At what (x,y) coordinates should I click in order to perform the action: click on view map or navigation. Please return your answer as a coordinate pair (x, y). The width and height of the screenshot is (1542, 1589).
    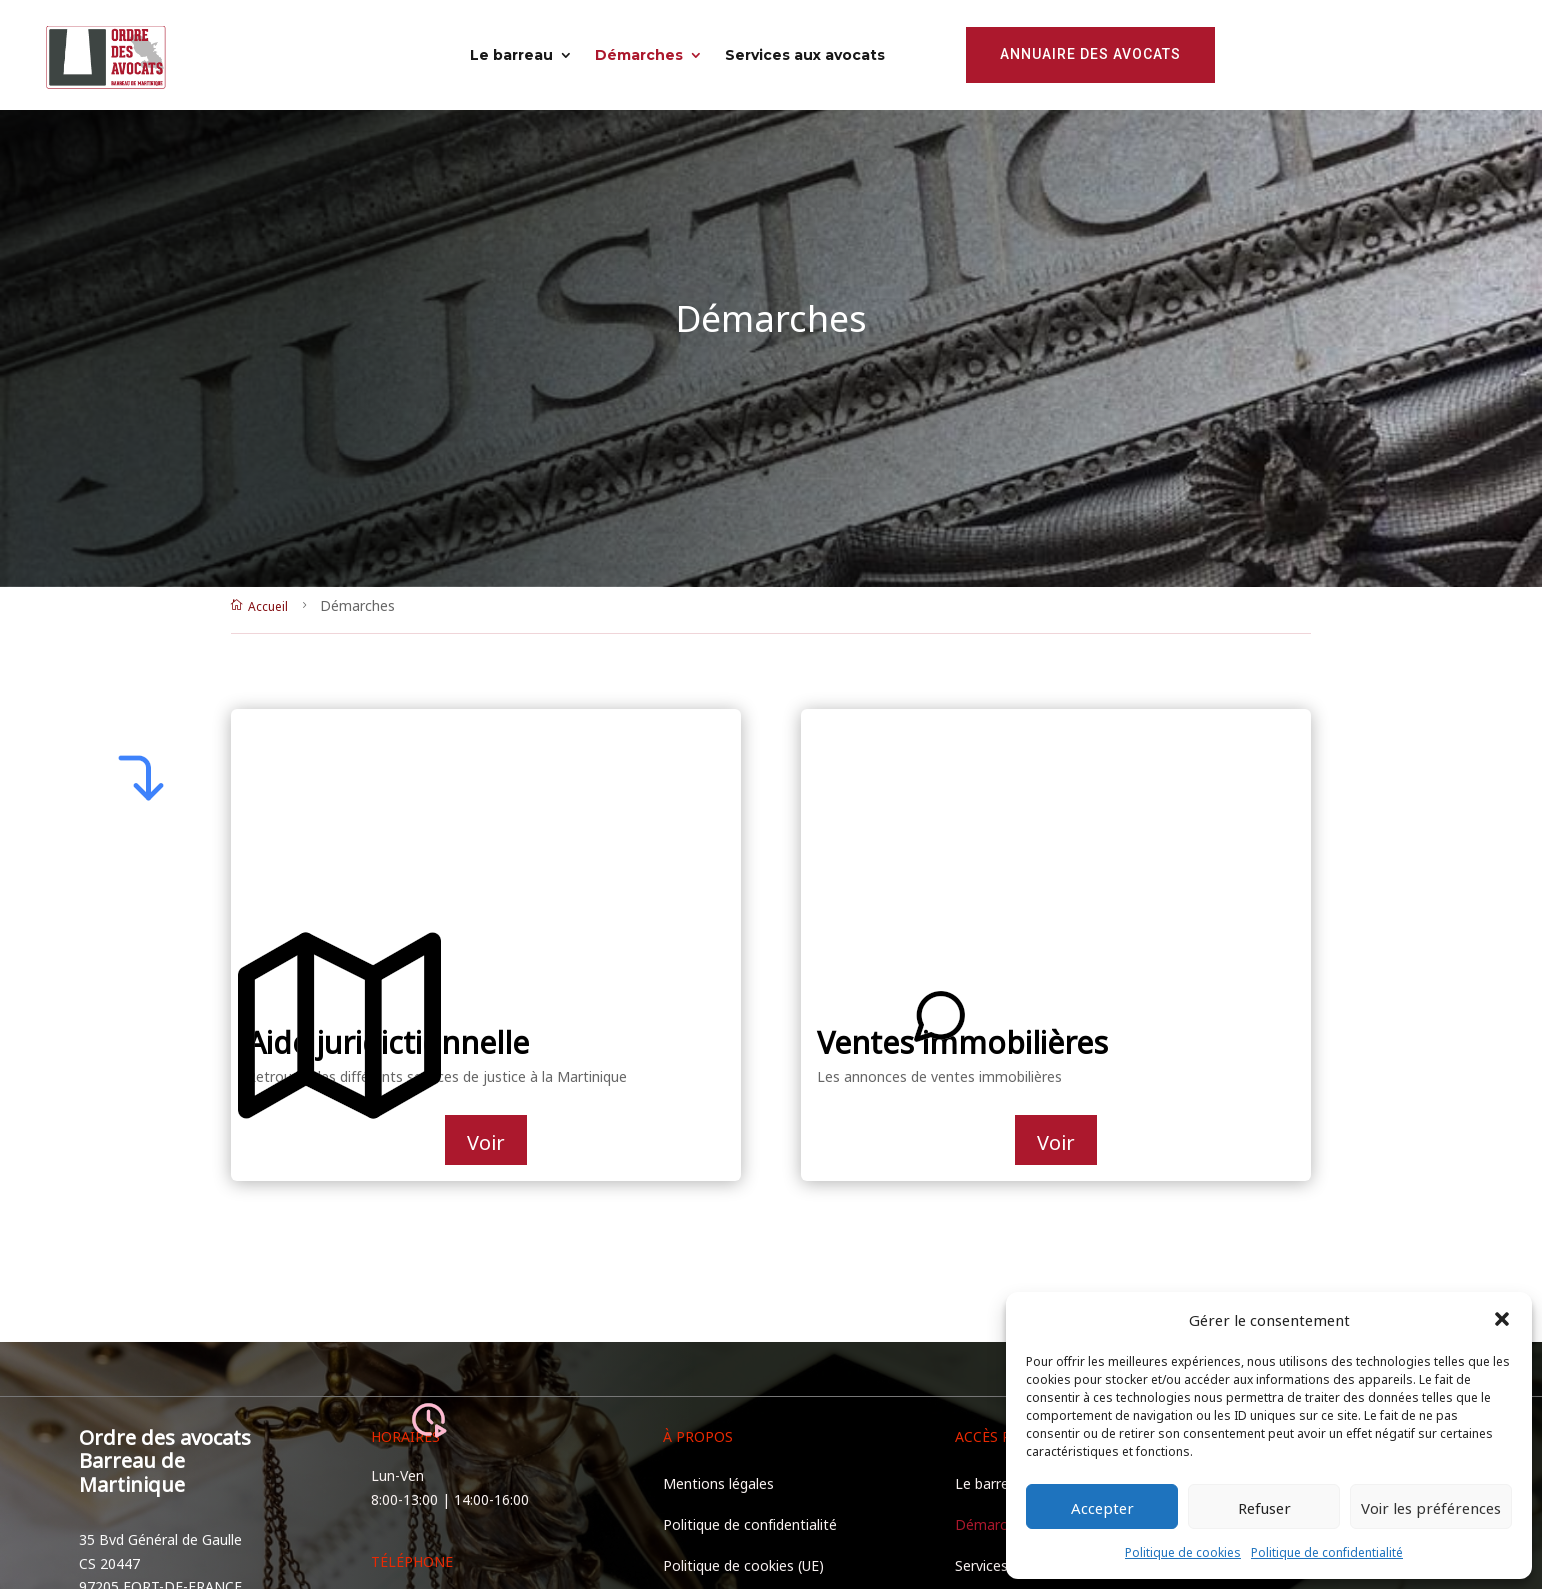
    Looking at the image, I should click on (339, 1025).